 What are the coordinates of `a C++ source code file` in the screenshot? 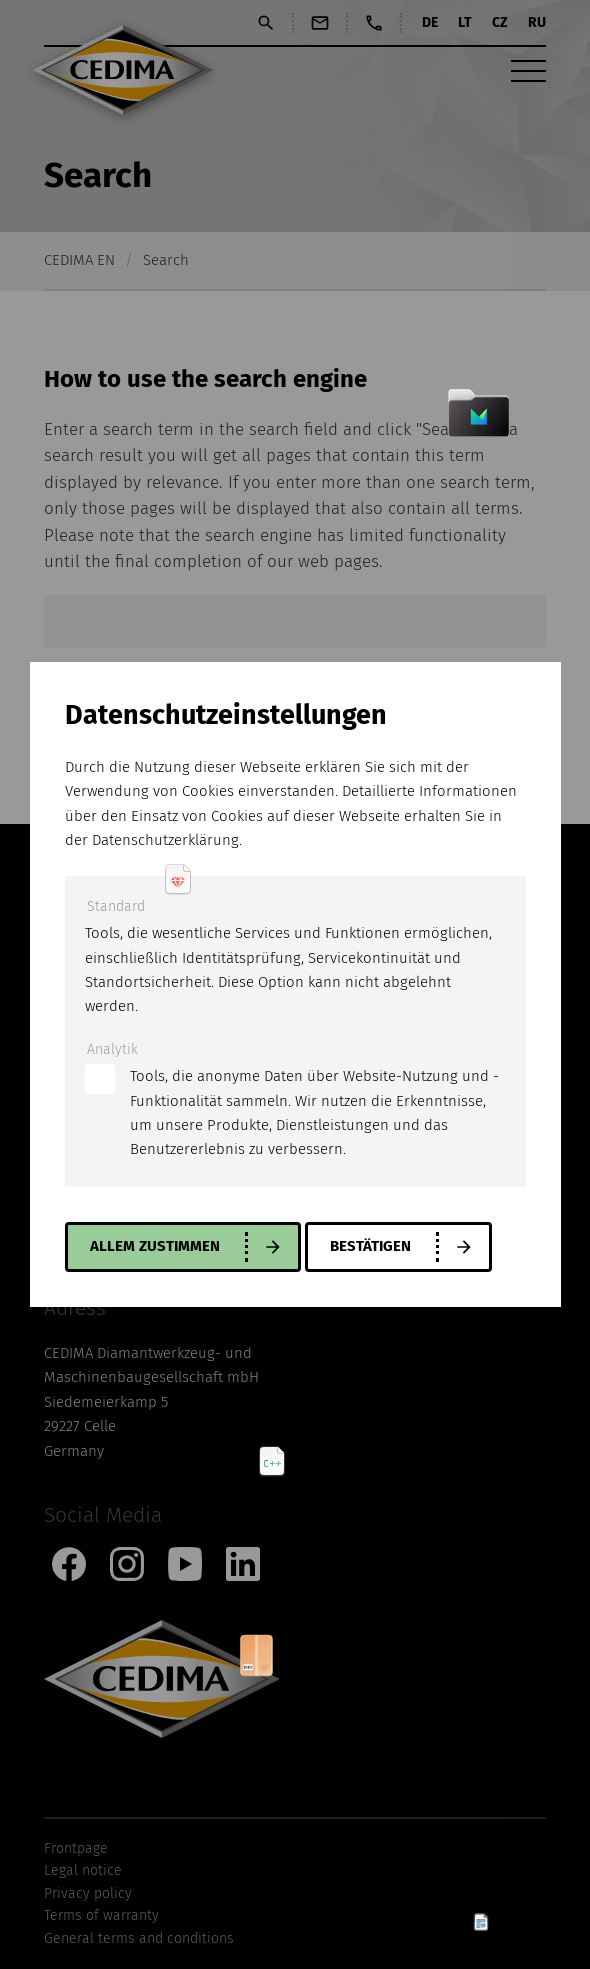 It's located at (272, 1461).